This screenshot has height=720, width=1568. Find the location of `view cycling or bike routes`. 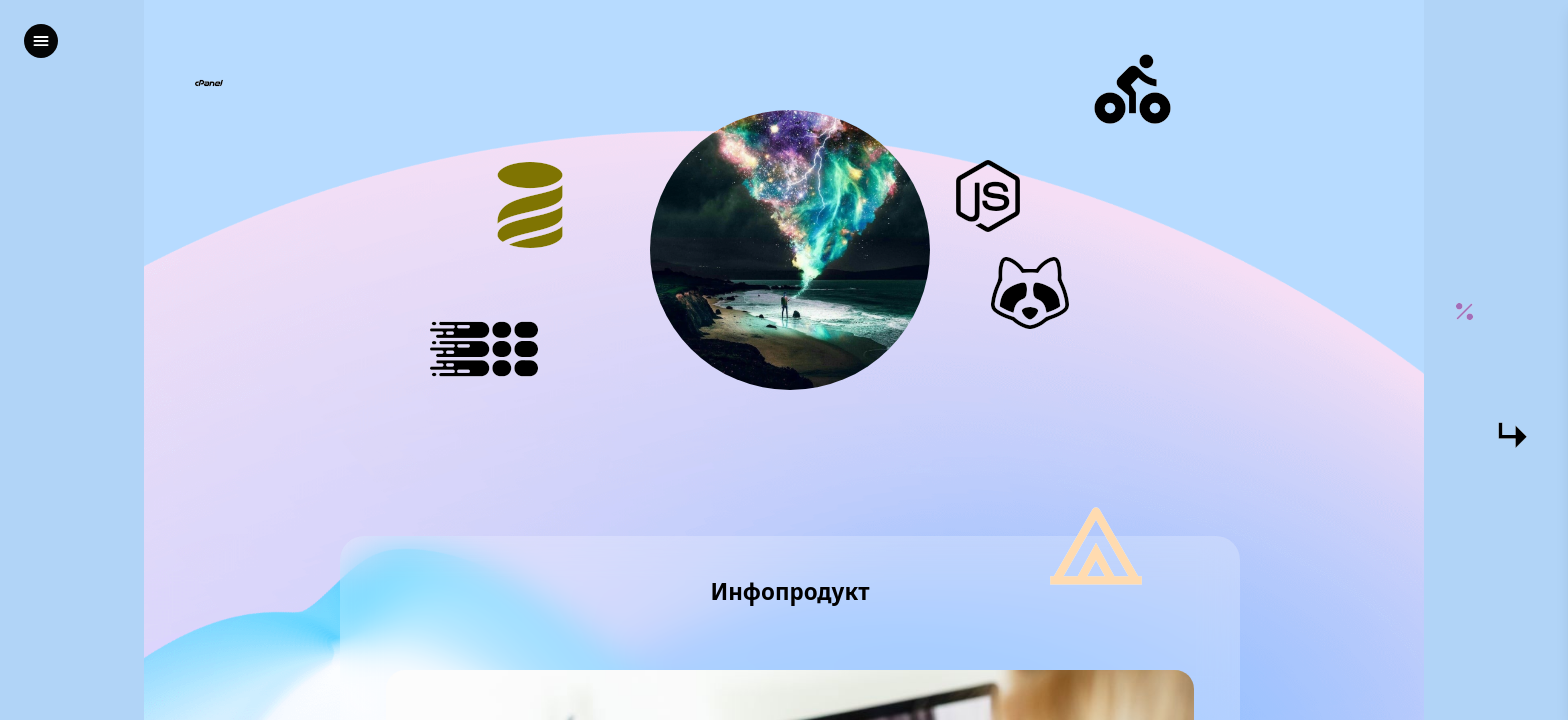

view cycling or bike routes is located at coordinates (1132, 92).